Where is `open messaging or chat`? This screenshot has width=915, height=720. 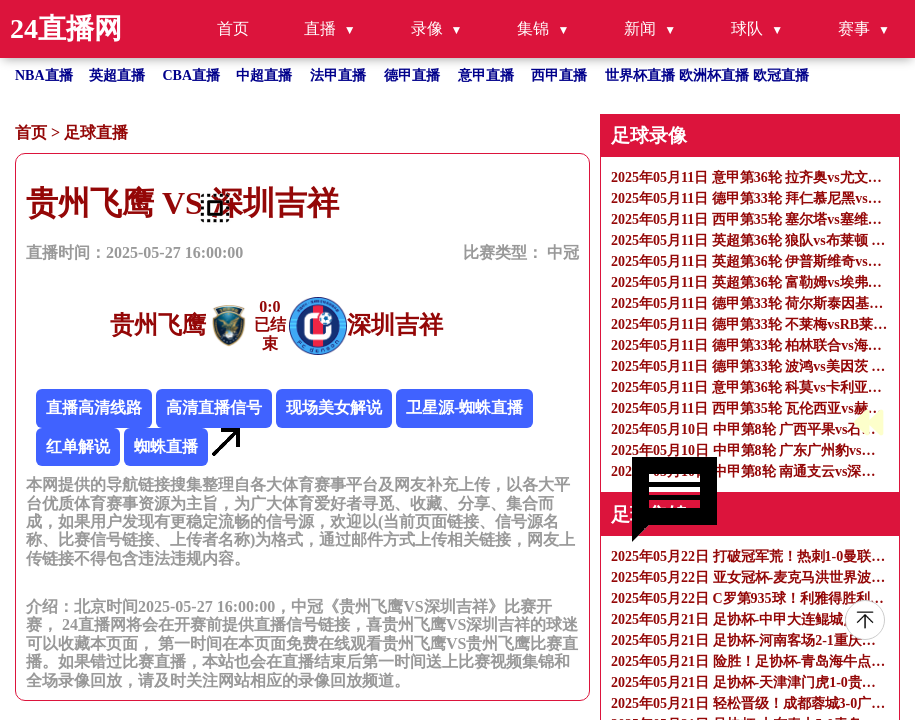
open messaging or chat is located at coordinates (674, 499).